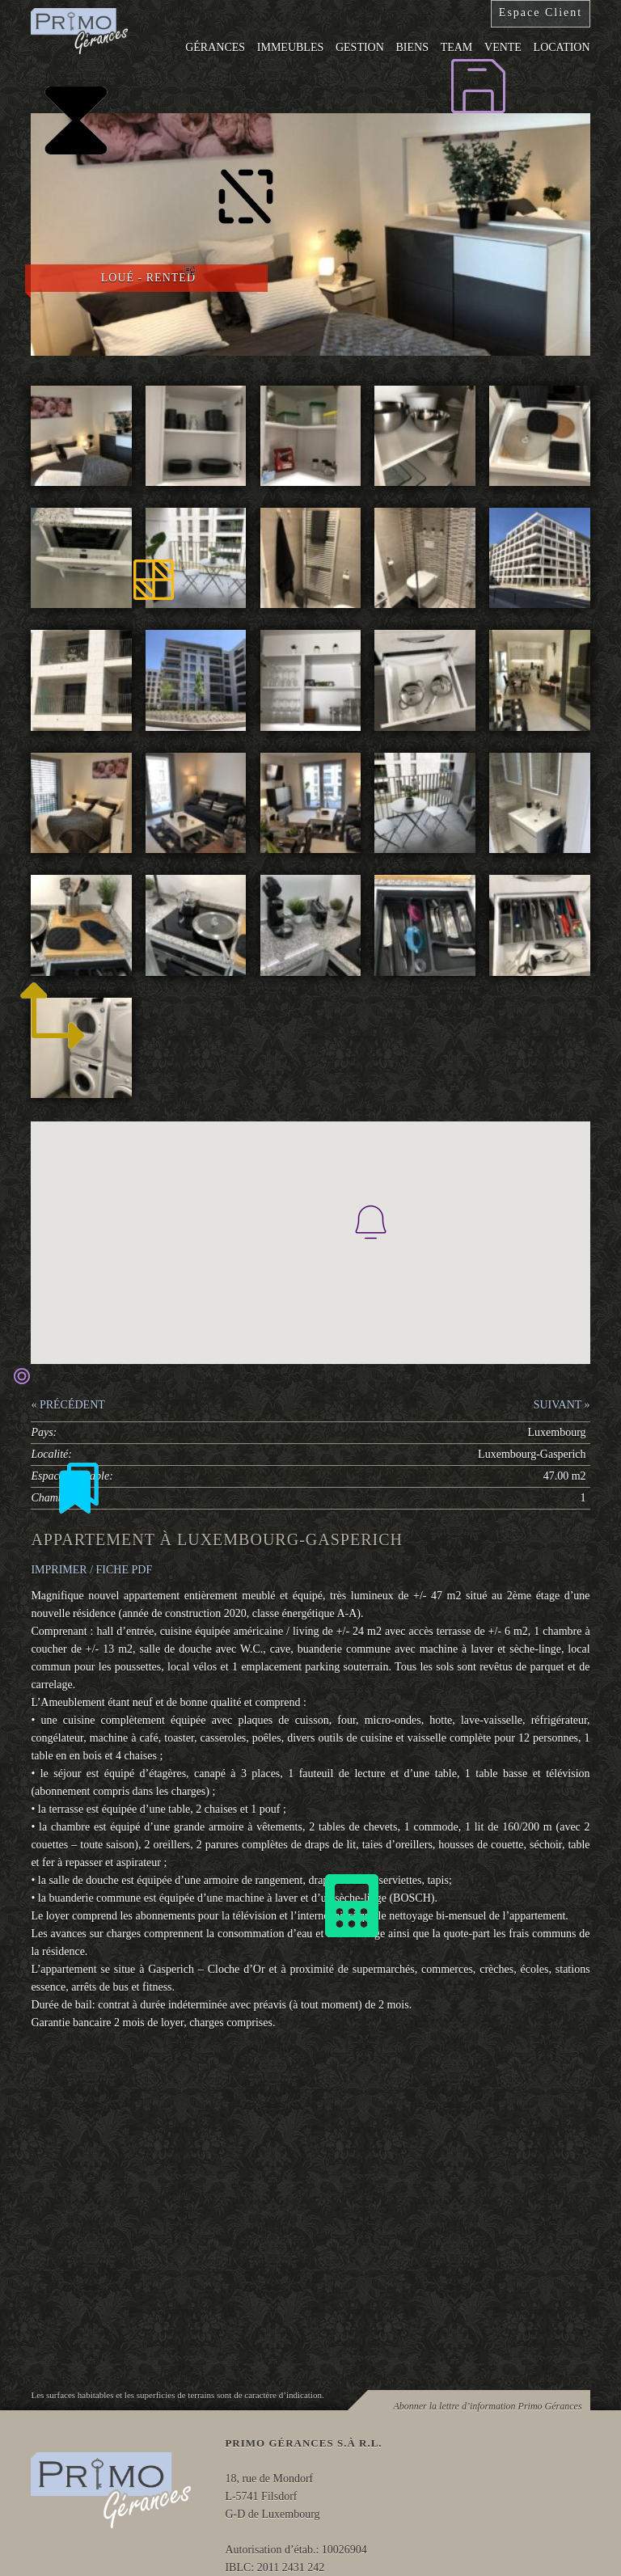 This screenshot has width=621, height=2576. Describe the element at coordinates (370, 1222) in the screenshot. I see `view notifications` at that location.